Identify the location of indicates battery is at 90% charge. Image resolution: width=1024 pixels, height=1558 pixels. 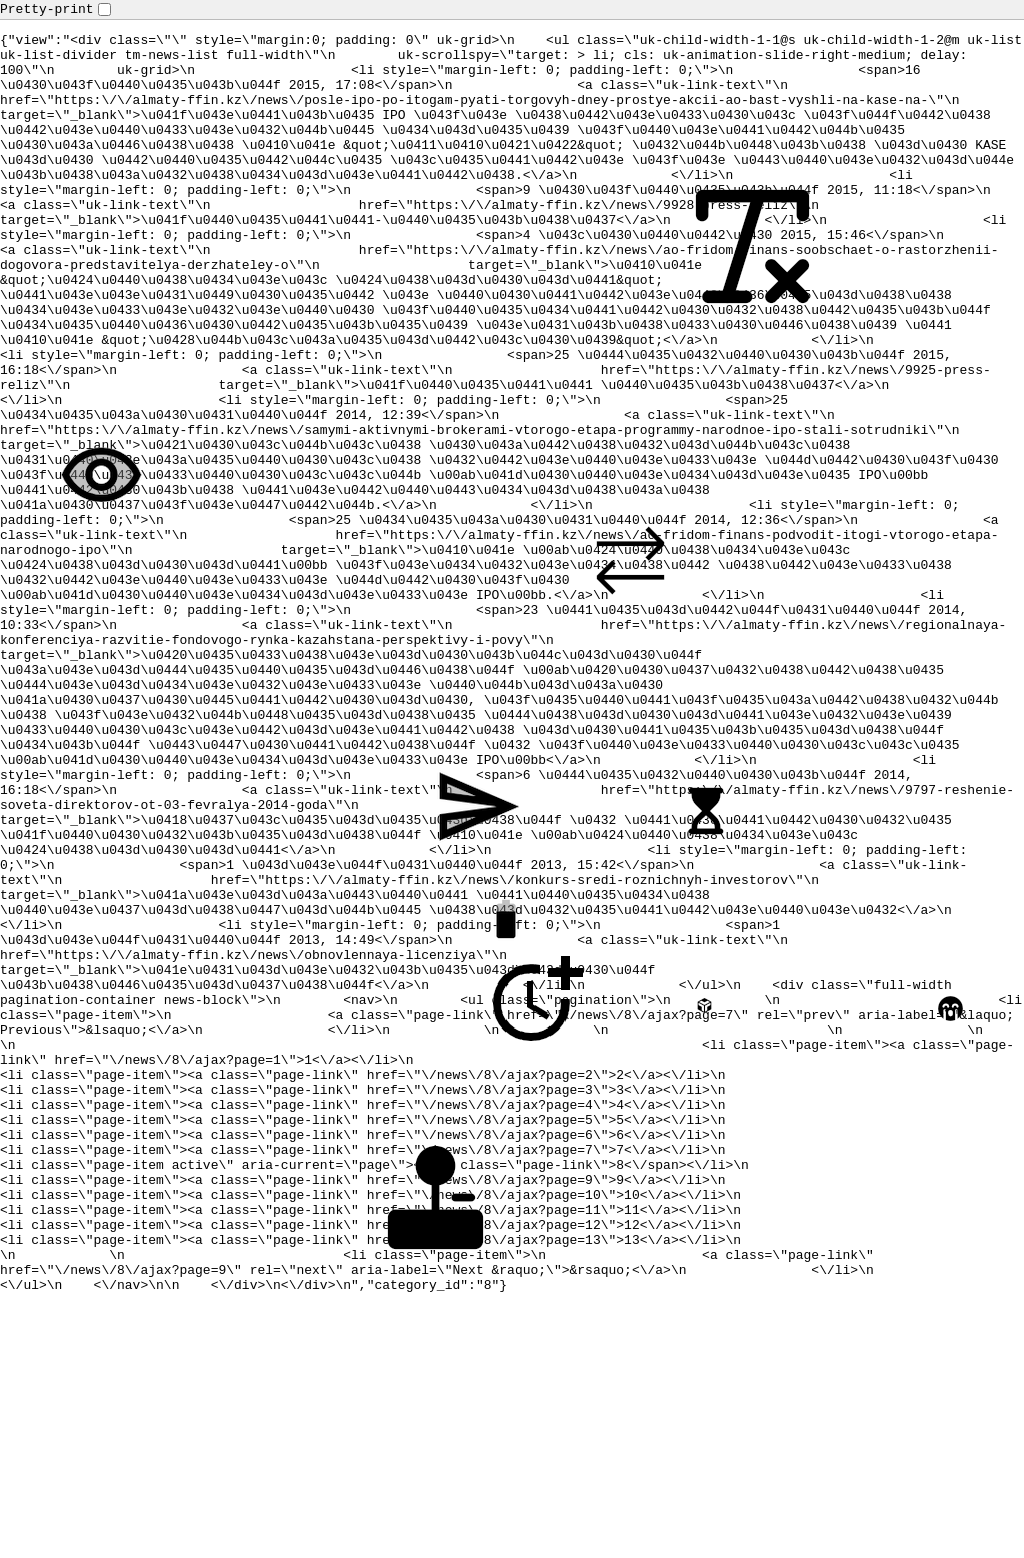
(506, 919).